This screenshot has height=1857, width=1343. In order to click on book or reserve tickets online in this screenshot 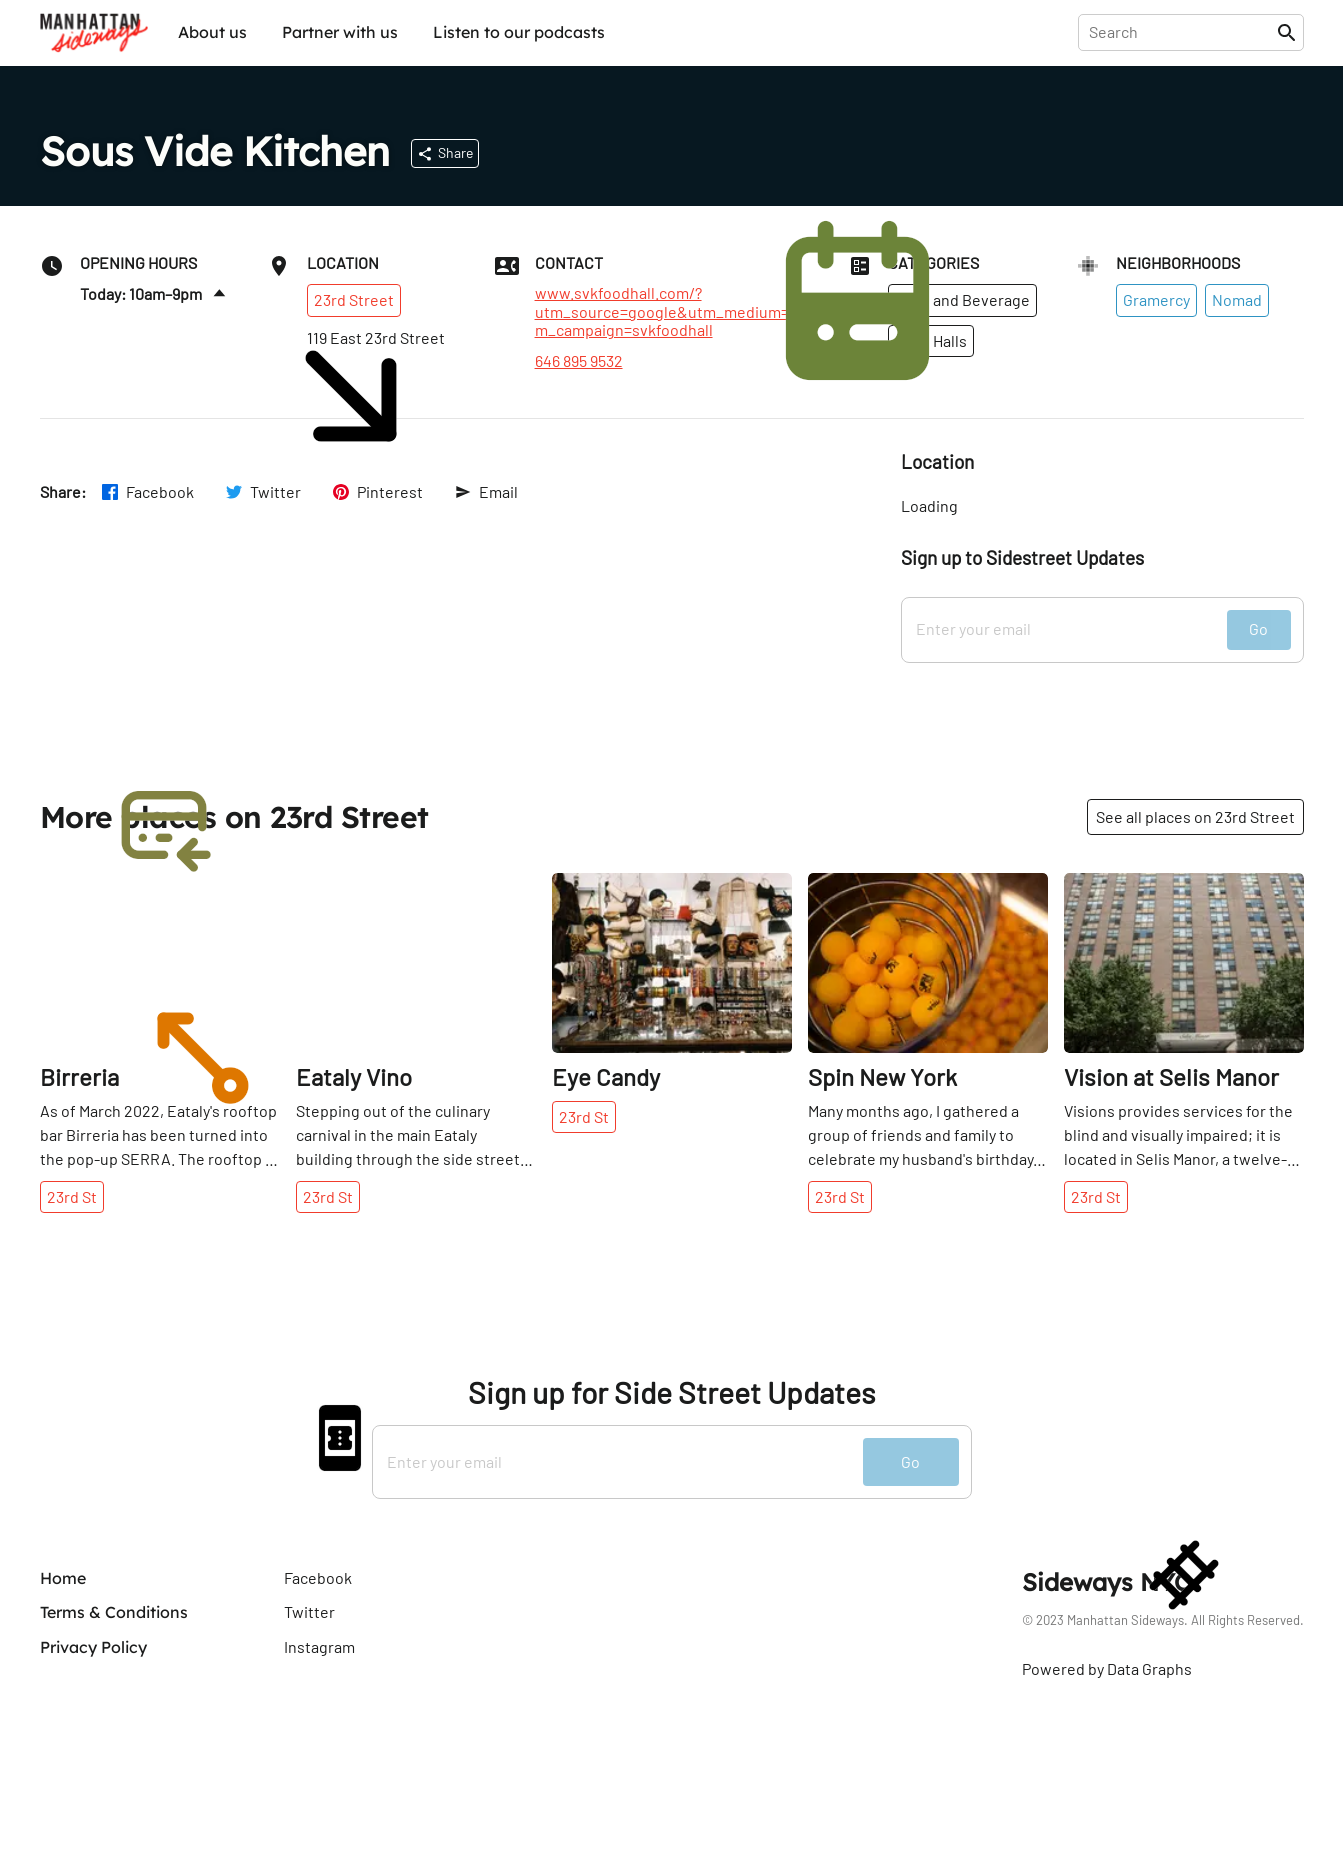, I will do `click(340, 1438)`.